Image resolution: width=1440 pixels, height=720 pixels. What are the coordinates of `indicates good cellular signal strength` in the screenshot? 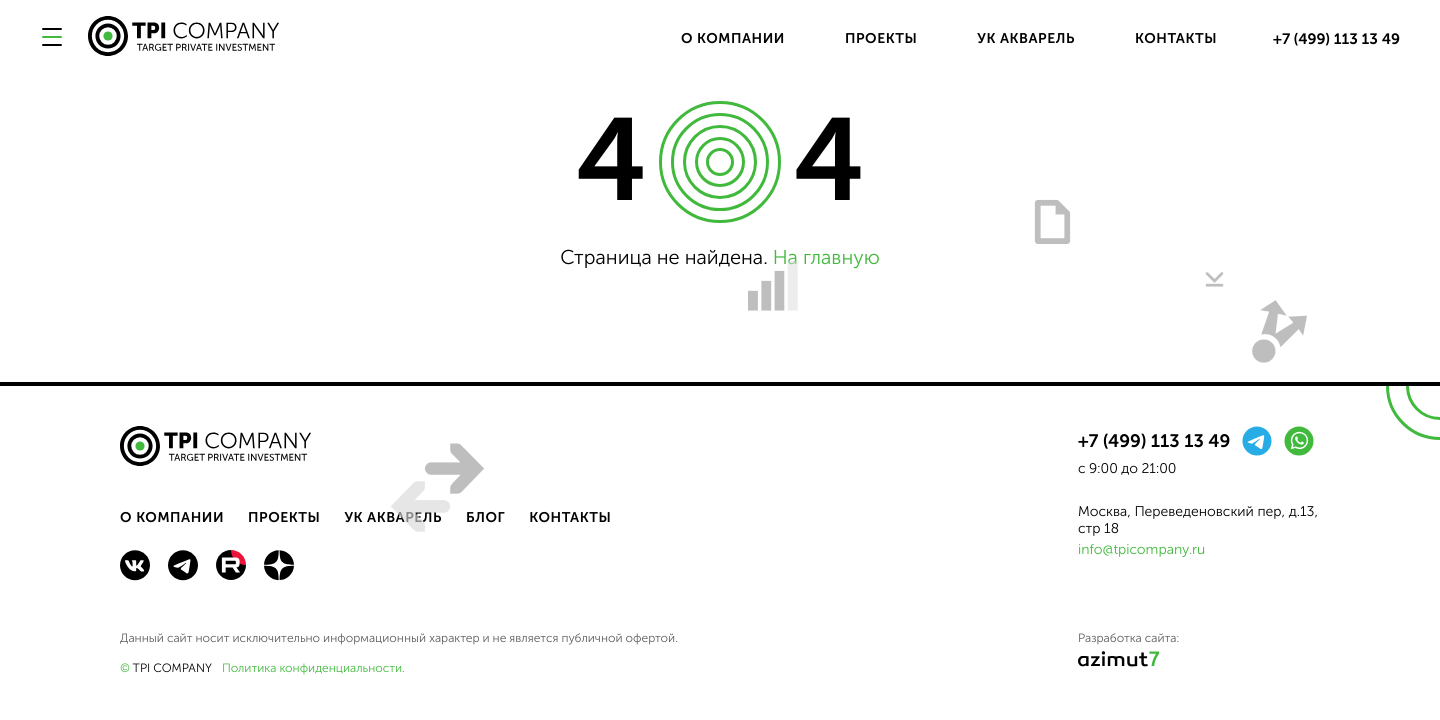 It's located at (774, 287).